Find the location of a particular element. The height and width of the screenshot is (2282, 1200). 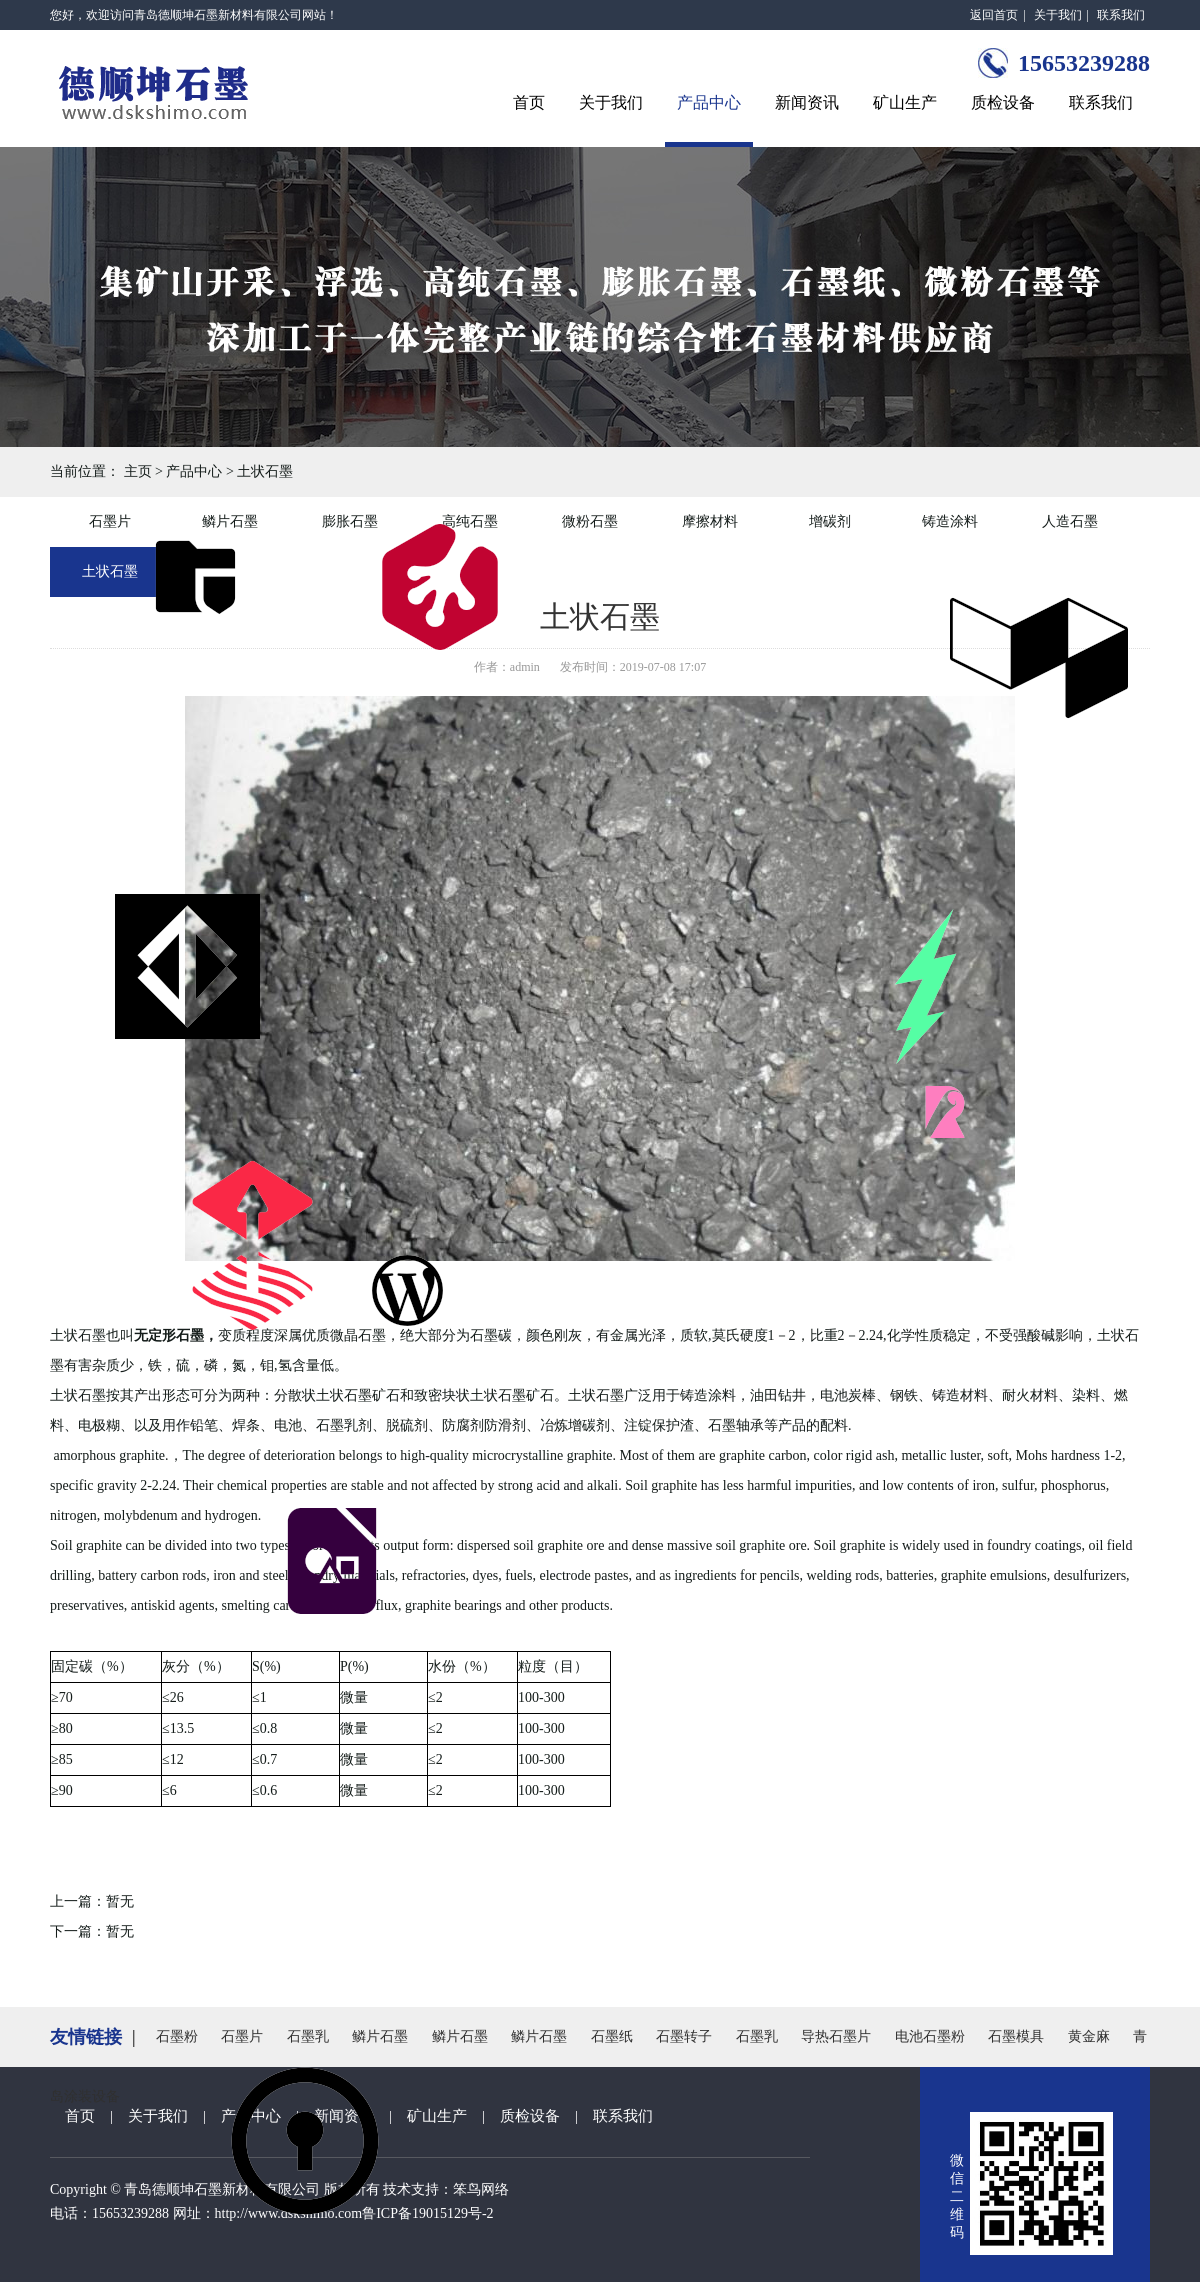

open Buildkite CI/CD dashboard is located at coordinates (1039, 658).